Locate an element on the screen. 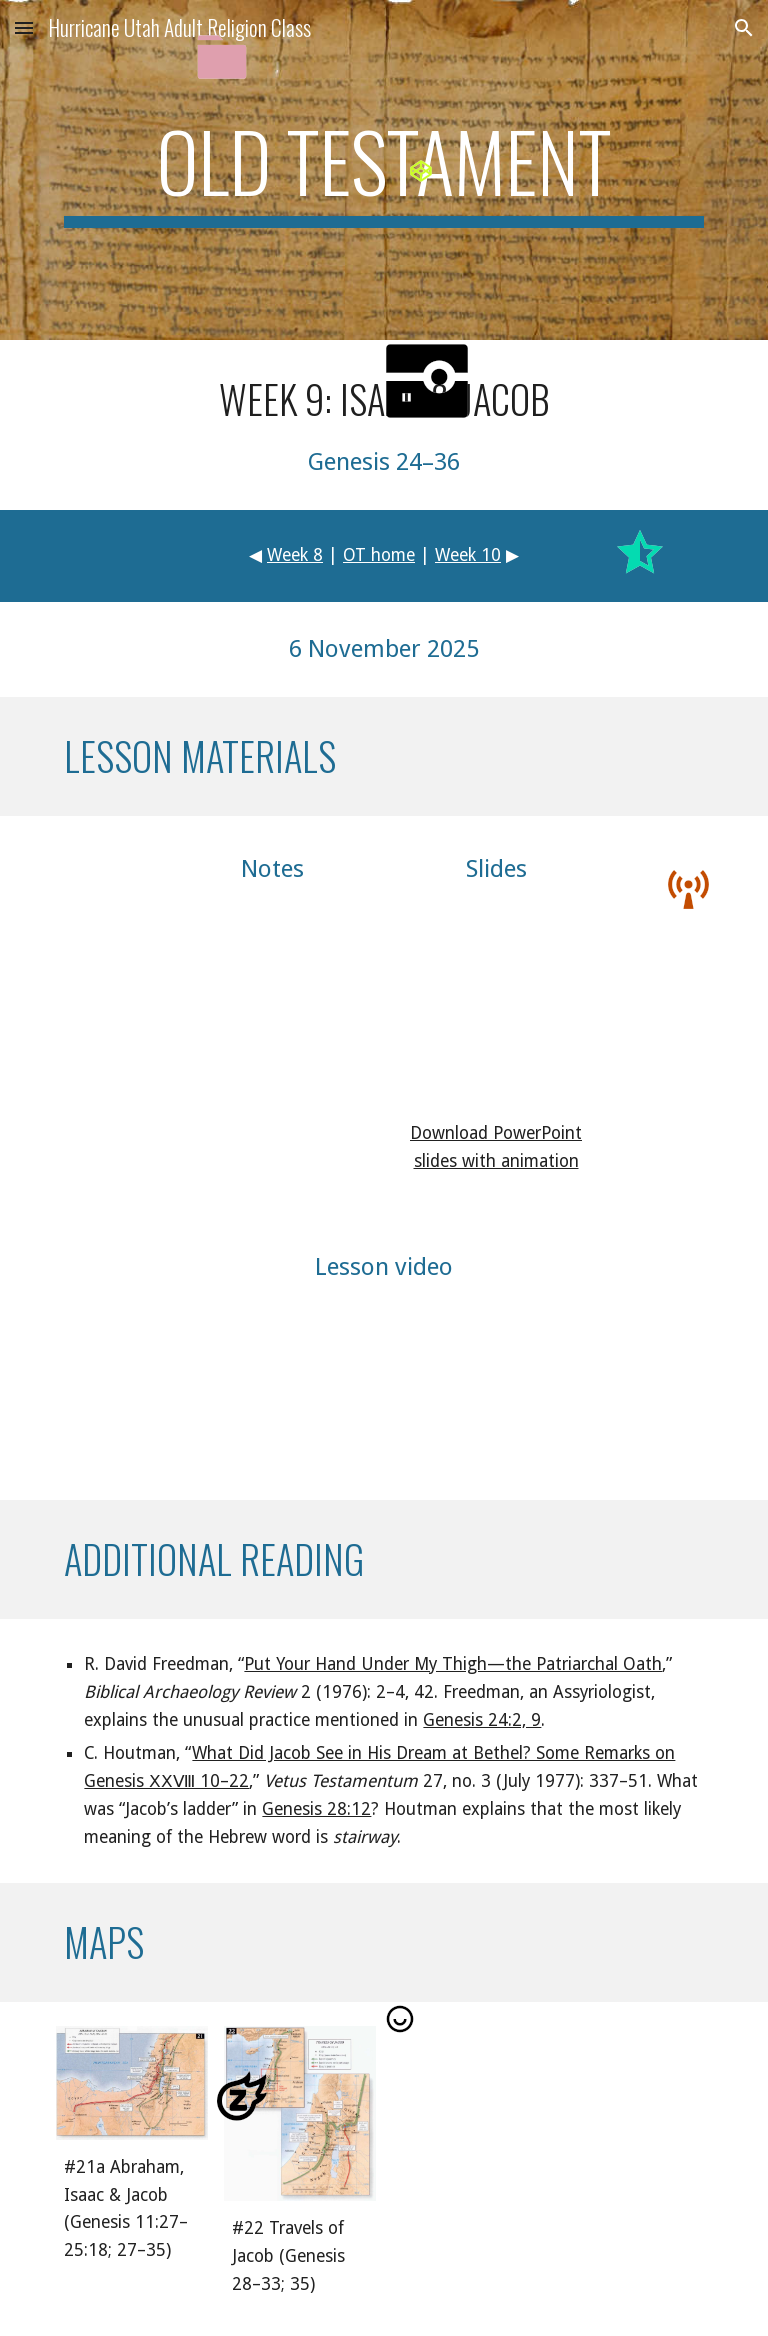 Image resolution: width=768 pixels, height=2336 pixels. connect to a projector or external display is located at coordinates (427, 381).